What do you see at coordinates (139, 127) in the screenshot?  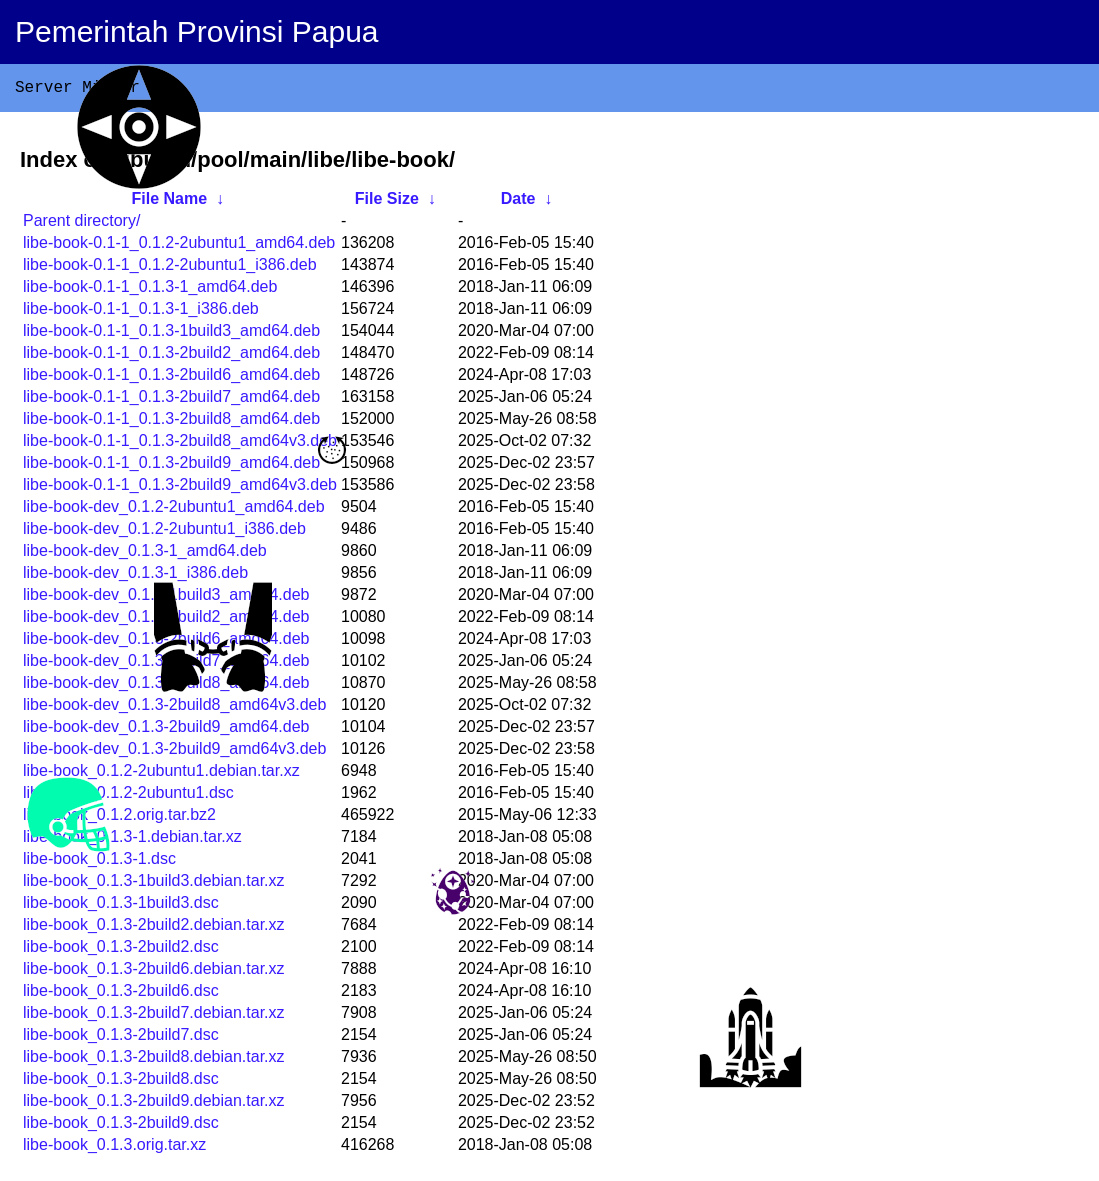 I see `navigate or pan in multiple directions` at bounding box center [139, 127].